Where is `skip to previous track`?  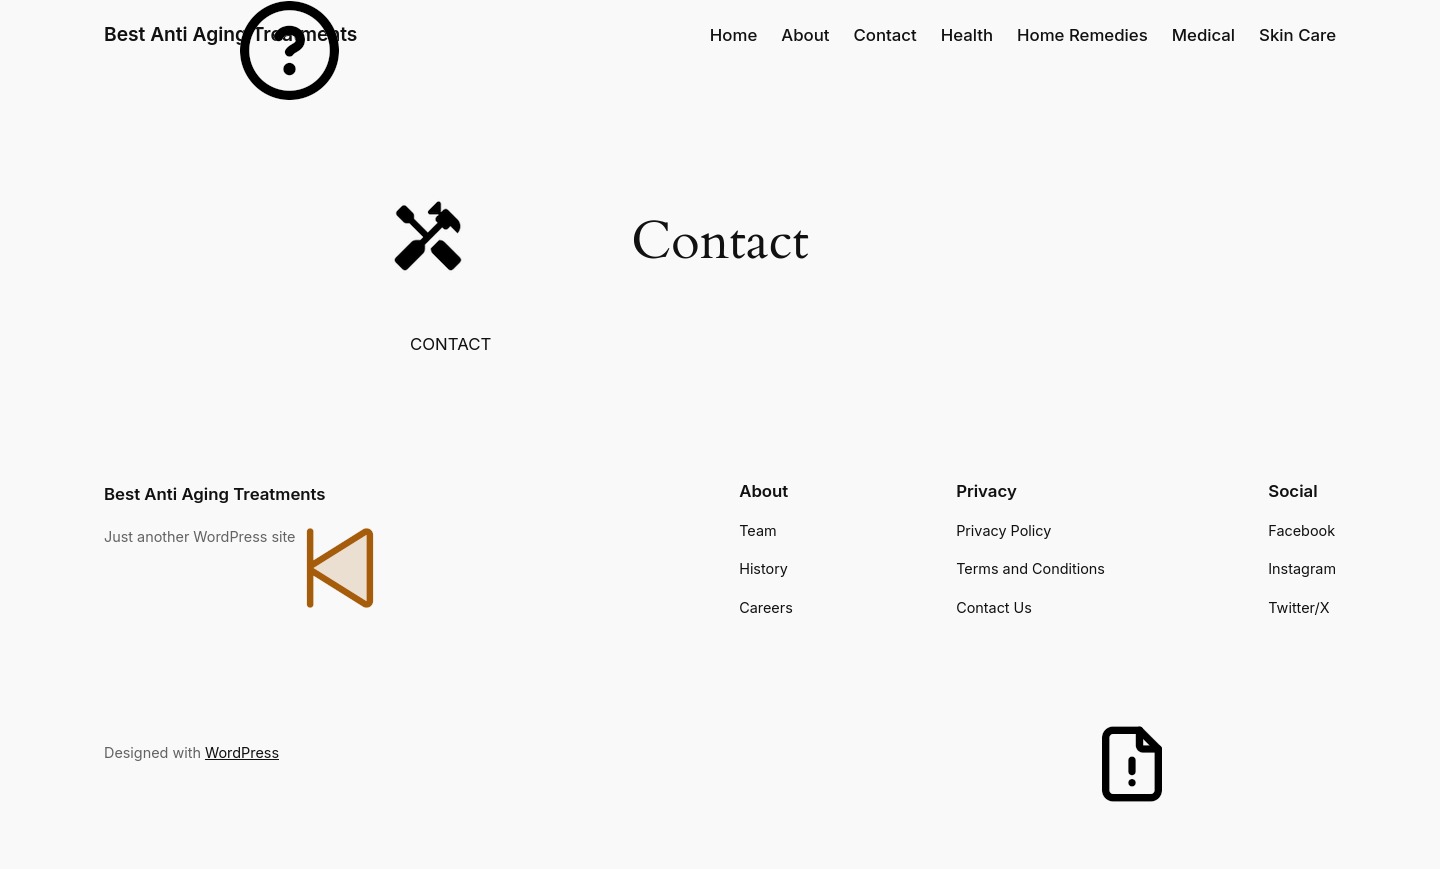 skip to previous track is located at coordinates (340, 568).